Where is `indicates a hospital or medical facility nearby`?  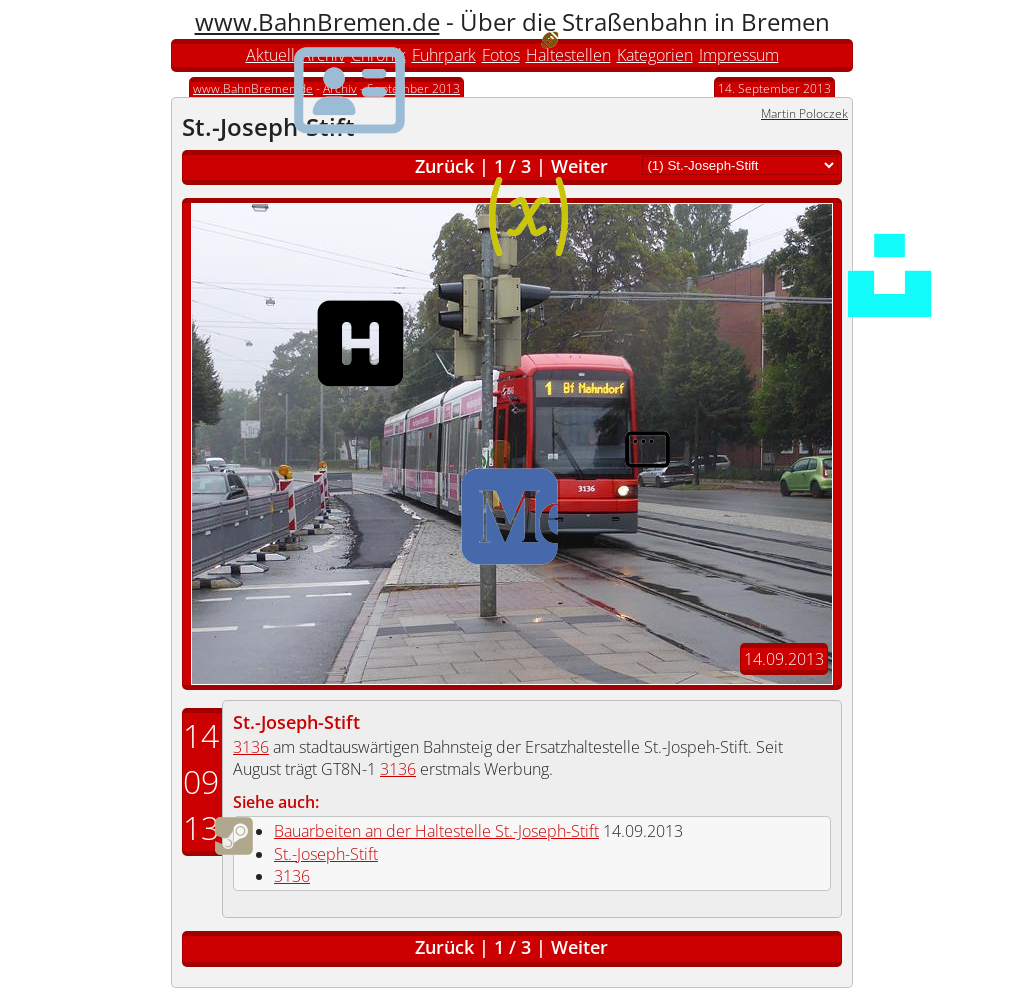
indicates a hospital or medical facility nearby is located at coordinates (360, 343).